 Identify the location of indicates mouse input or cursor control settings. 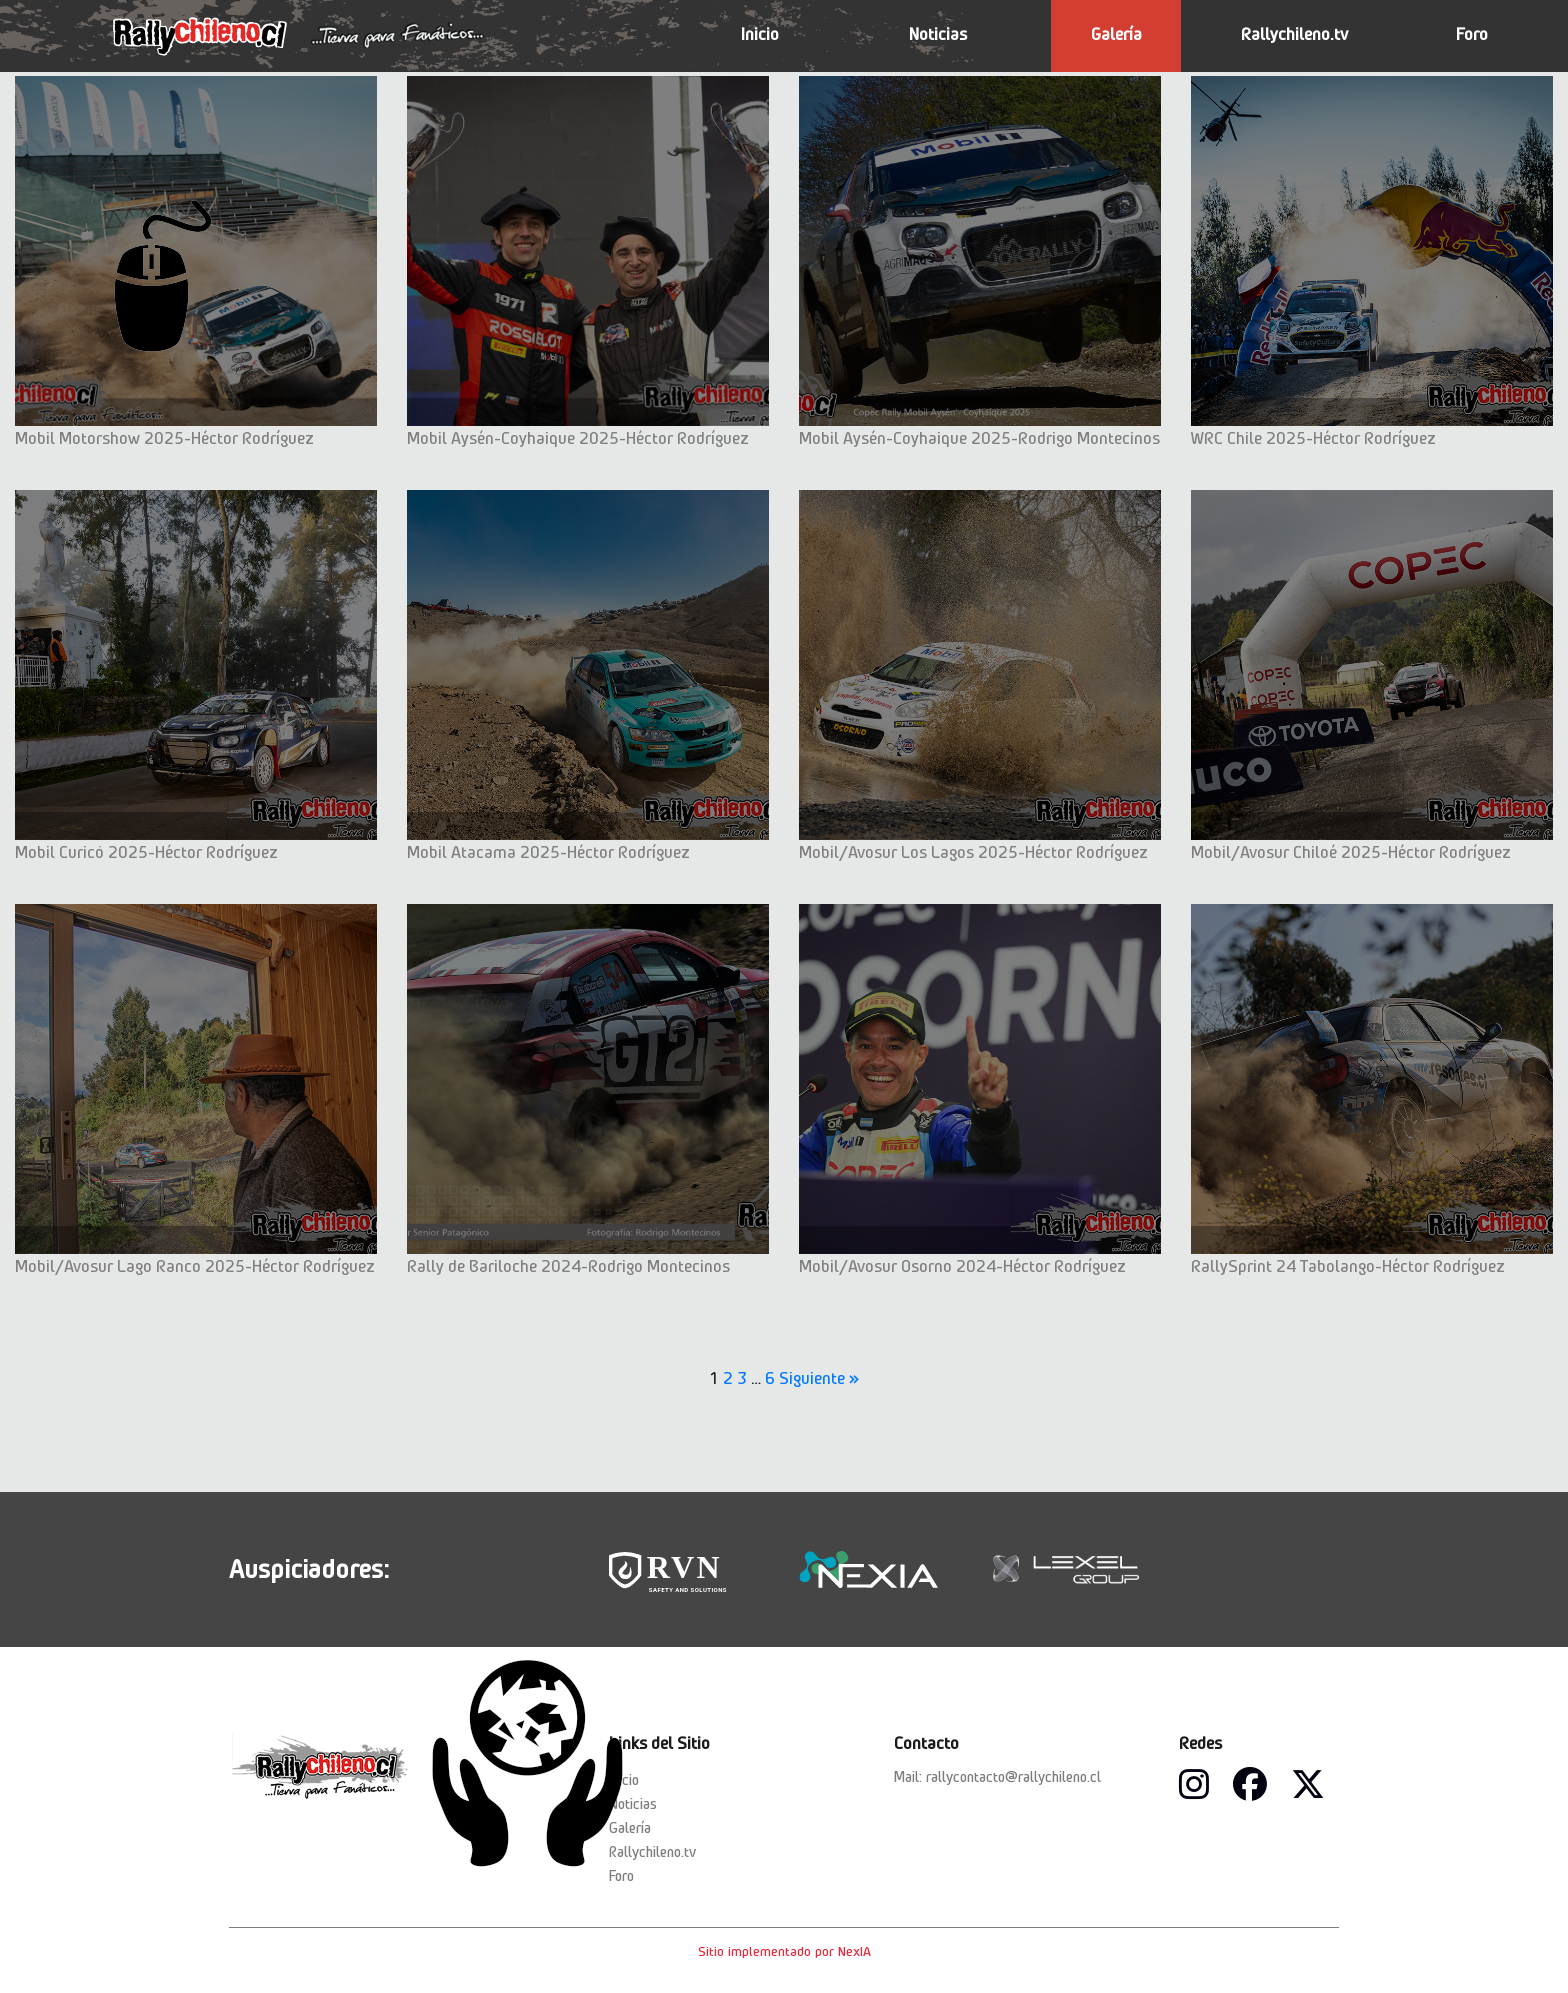
(160, 279).